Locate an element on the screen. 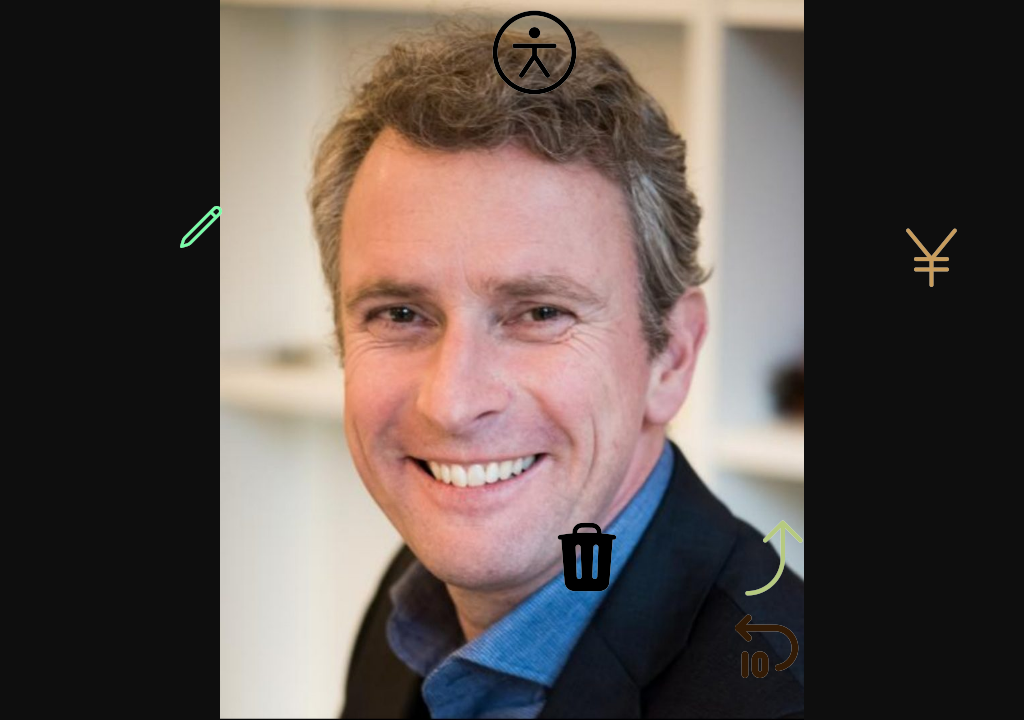 The image size is (1024, 720). delete selected item is located at coordinates (587, 557).